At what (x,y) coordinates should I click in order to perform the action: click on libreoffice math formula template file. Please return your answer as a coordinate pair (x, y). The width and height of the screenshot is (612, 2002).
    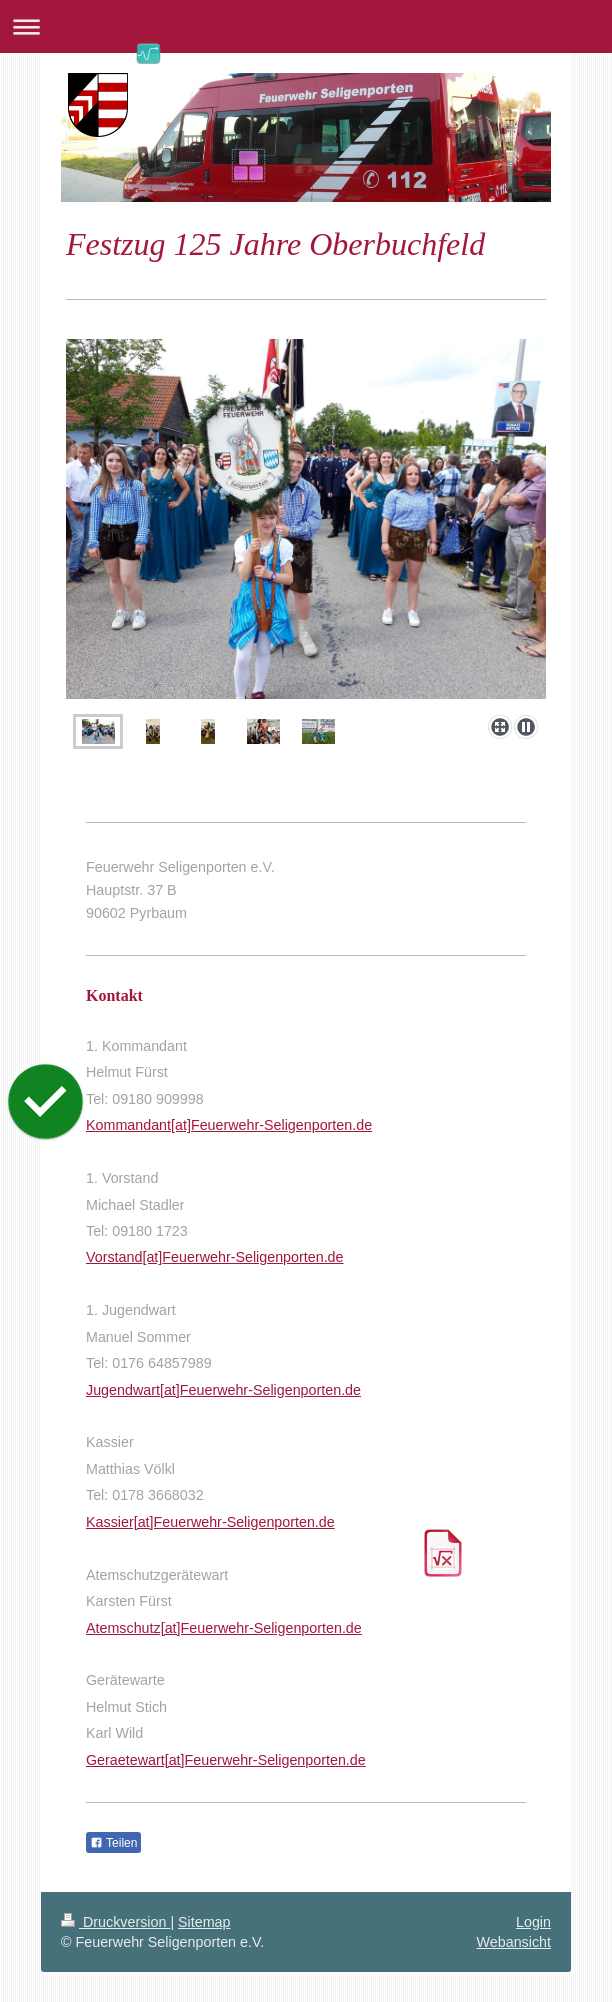
    Looking at the image, I should click on (443, 1553).